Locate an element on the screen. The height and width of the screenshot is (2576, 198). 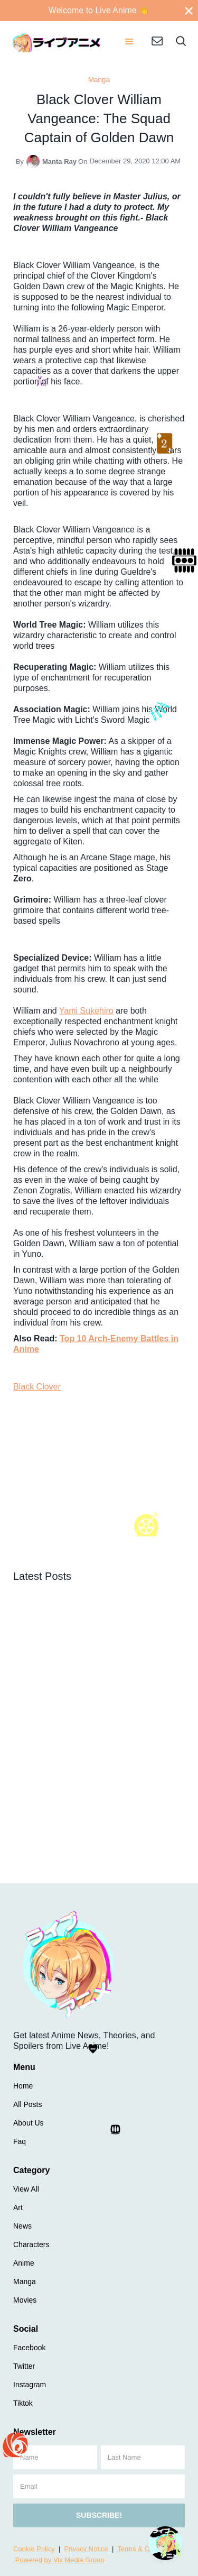
indicates a monster or creature ability in a game interface is located at coordinates (15, 2444).